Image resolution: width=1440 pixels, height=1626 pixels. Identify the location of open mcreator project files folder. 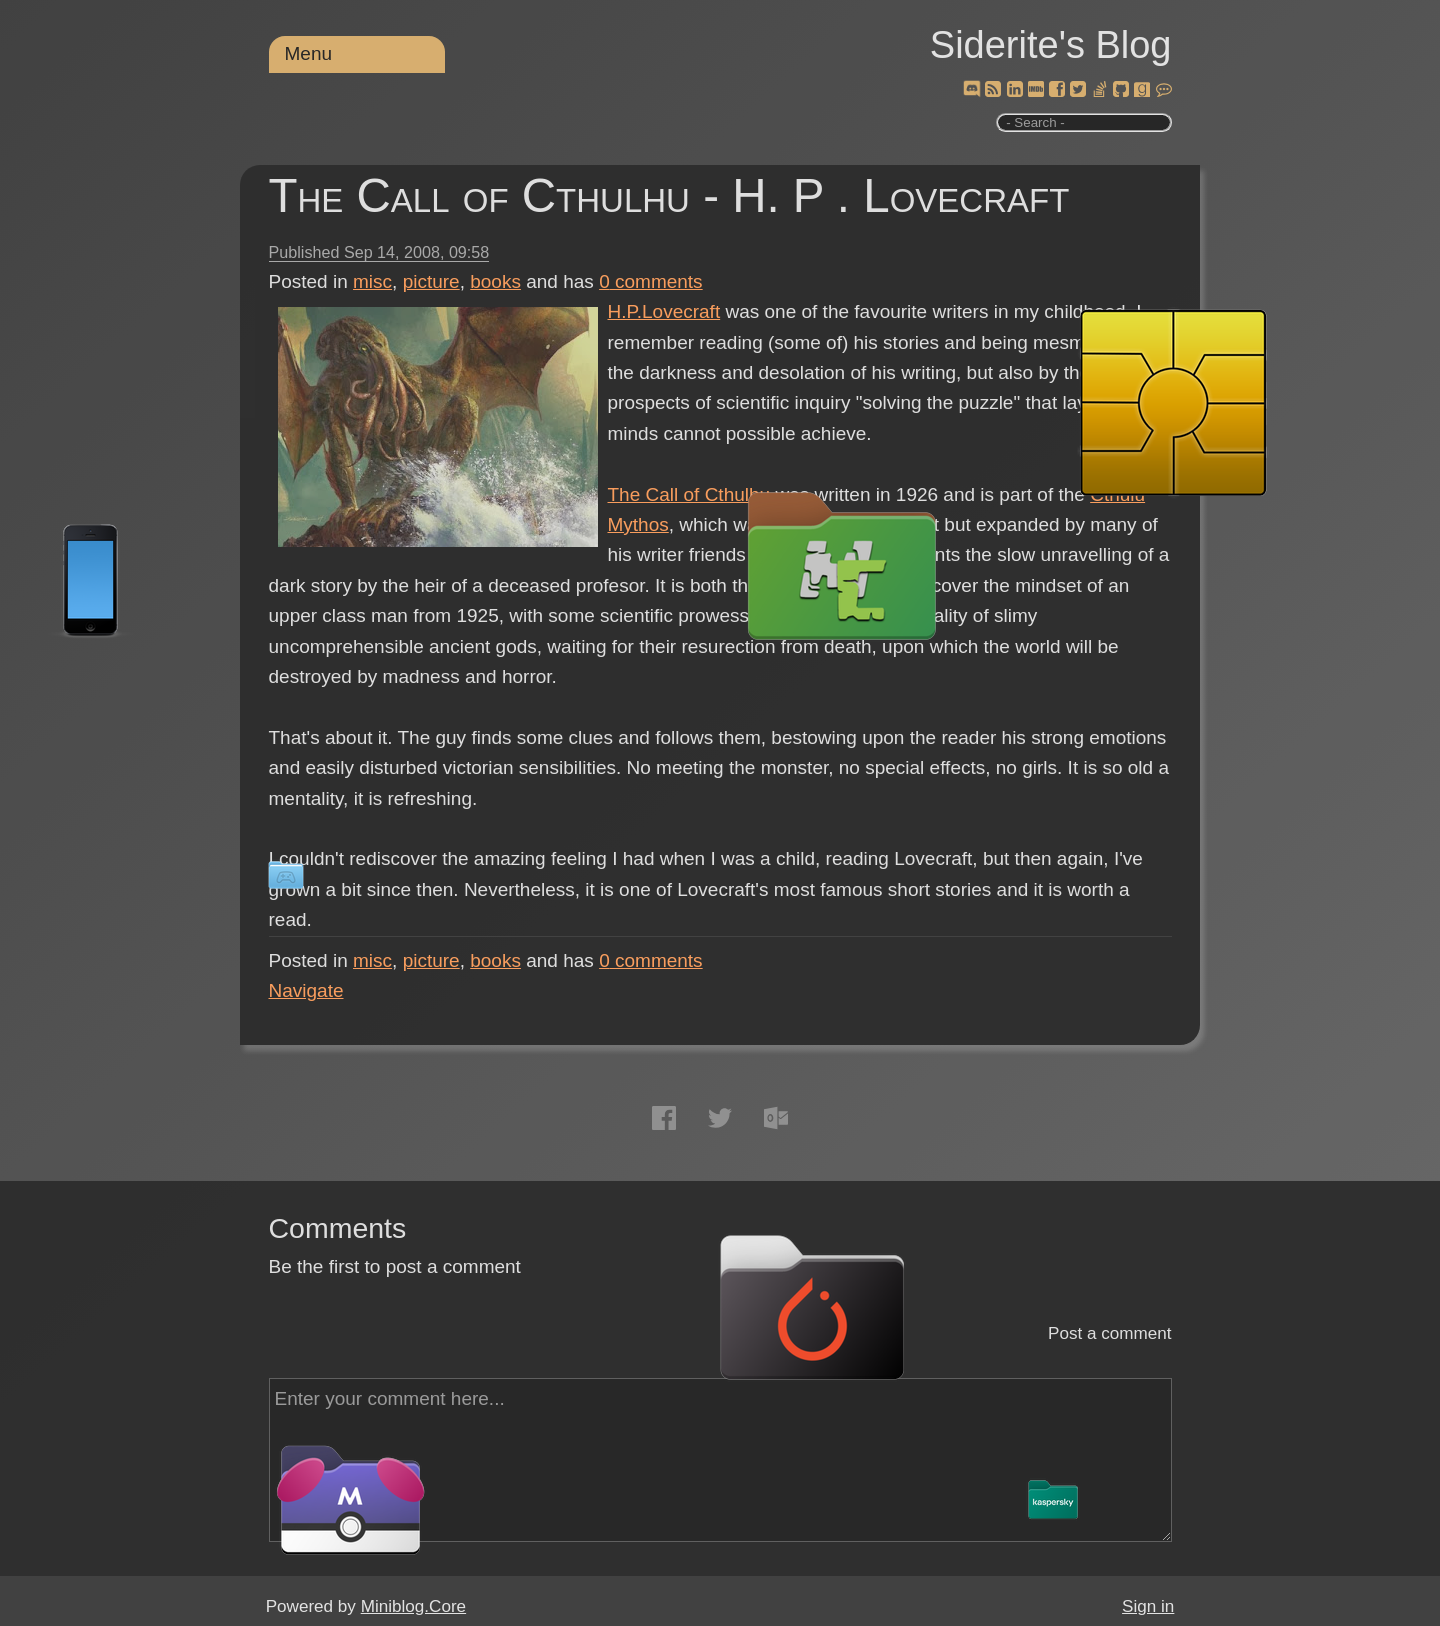
(841, 571).